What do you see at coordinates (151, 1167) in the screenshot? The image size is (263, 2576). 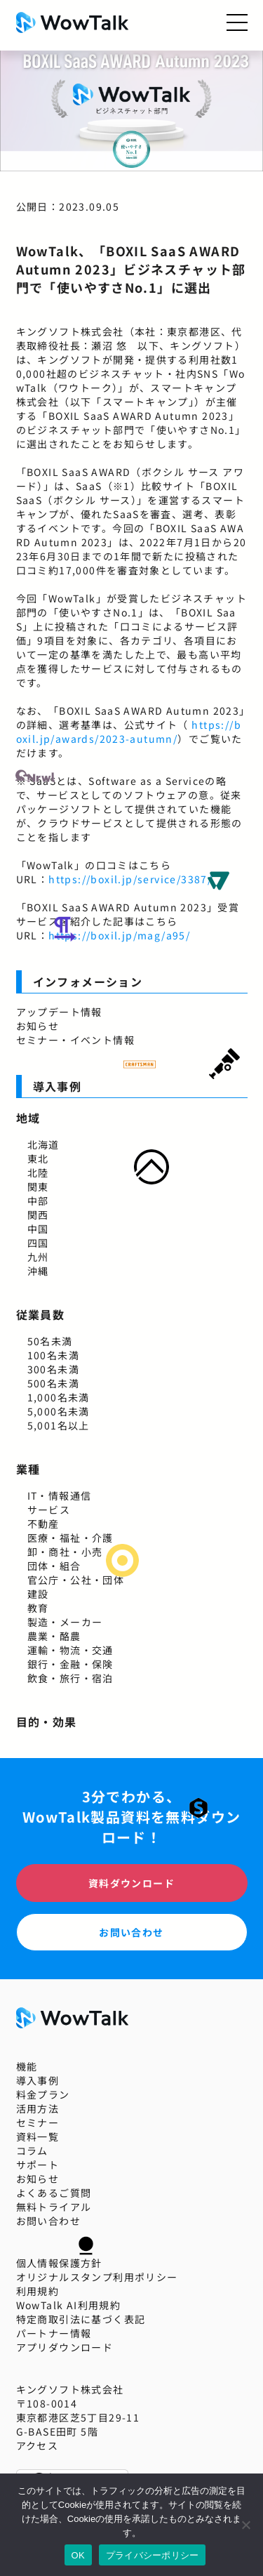 I see `open the openHAB smart home dashboard` at bounding box center [151, 1167].